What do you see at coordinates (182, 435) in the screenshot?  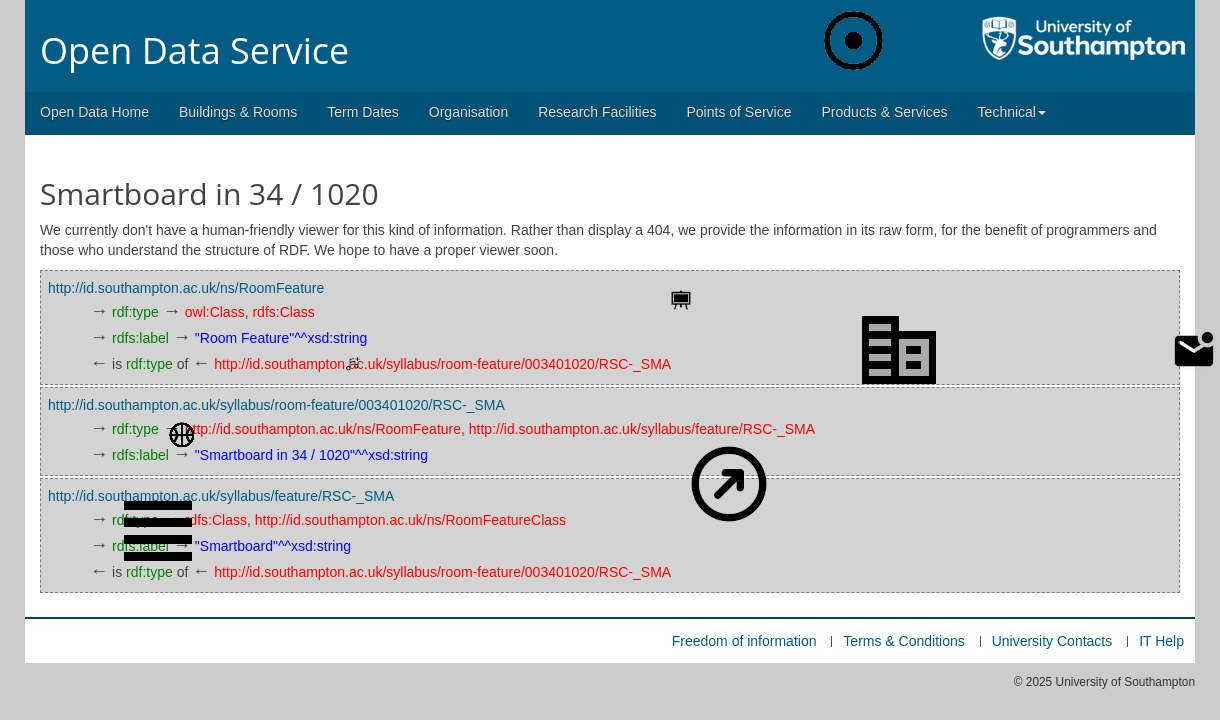 I see `access sports or basketball content` at bounding box center [182, 435].